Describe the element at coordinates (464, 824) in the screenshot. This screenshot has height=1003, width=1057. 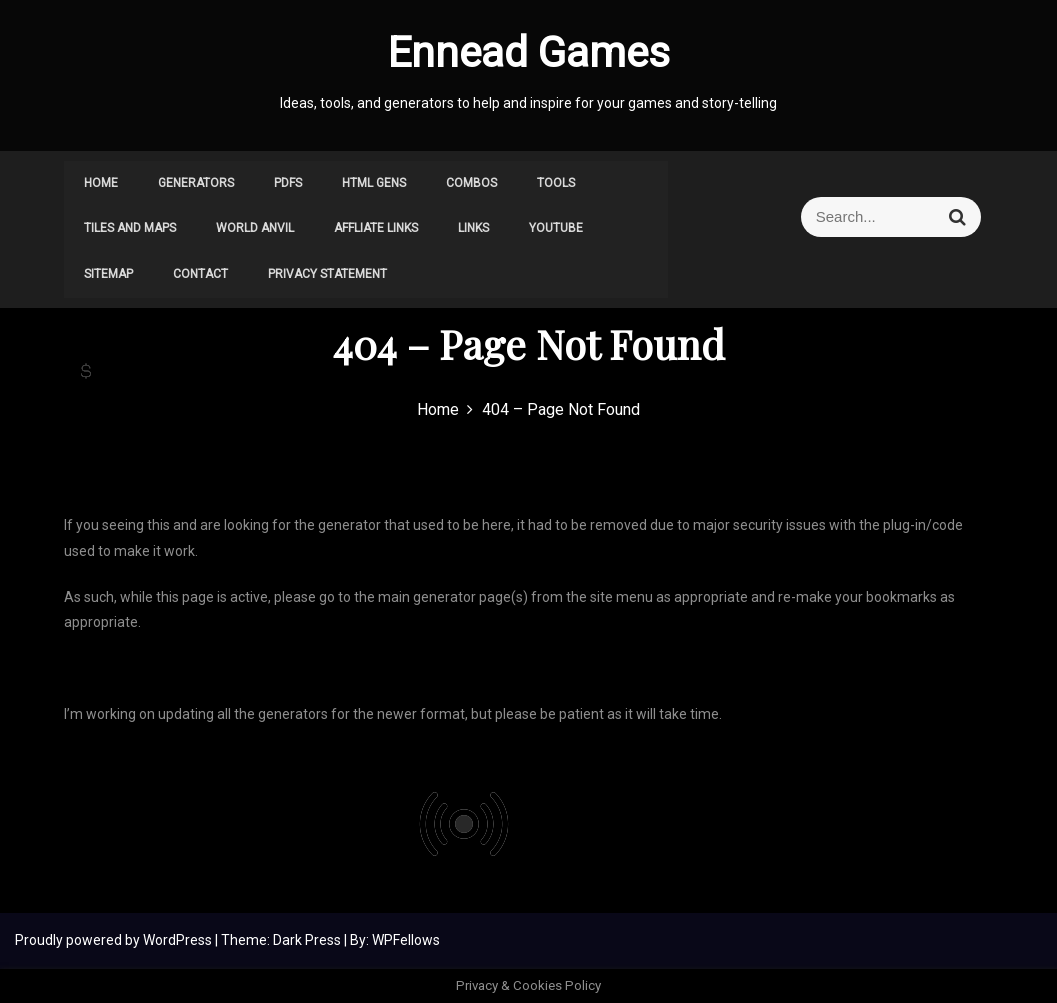
I see `start a live broadcast or stream` at that location.